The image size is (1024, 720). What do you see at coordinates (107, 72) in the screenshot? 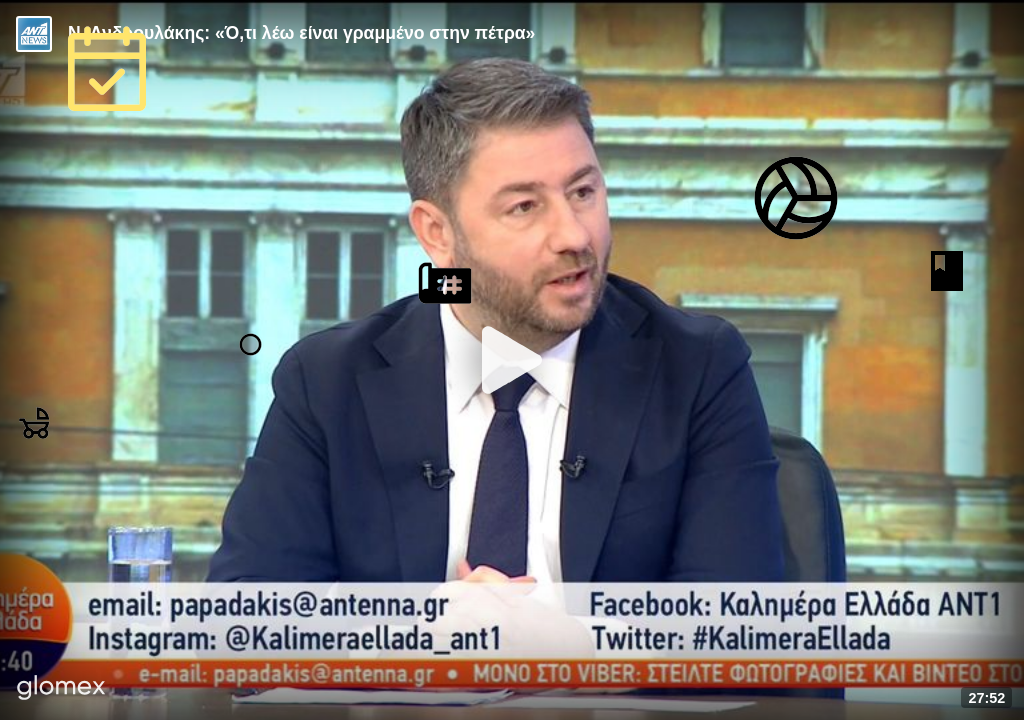
I see `confirm or complete a scheduled event` at bounding box center [107, 72].